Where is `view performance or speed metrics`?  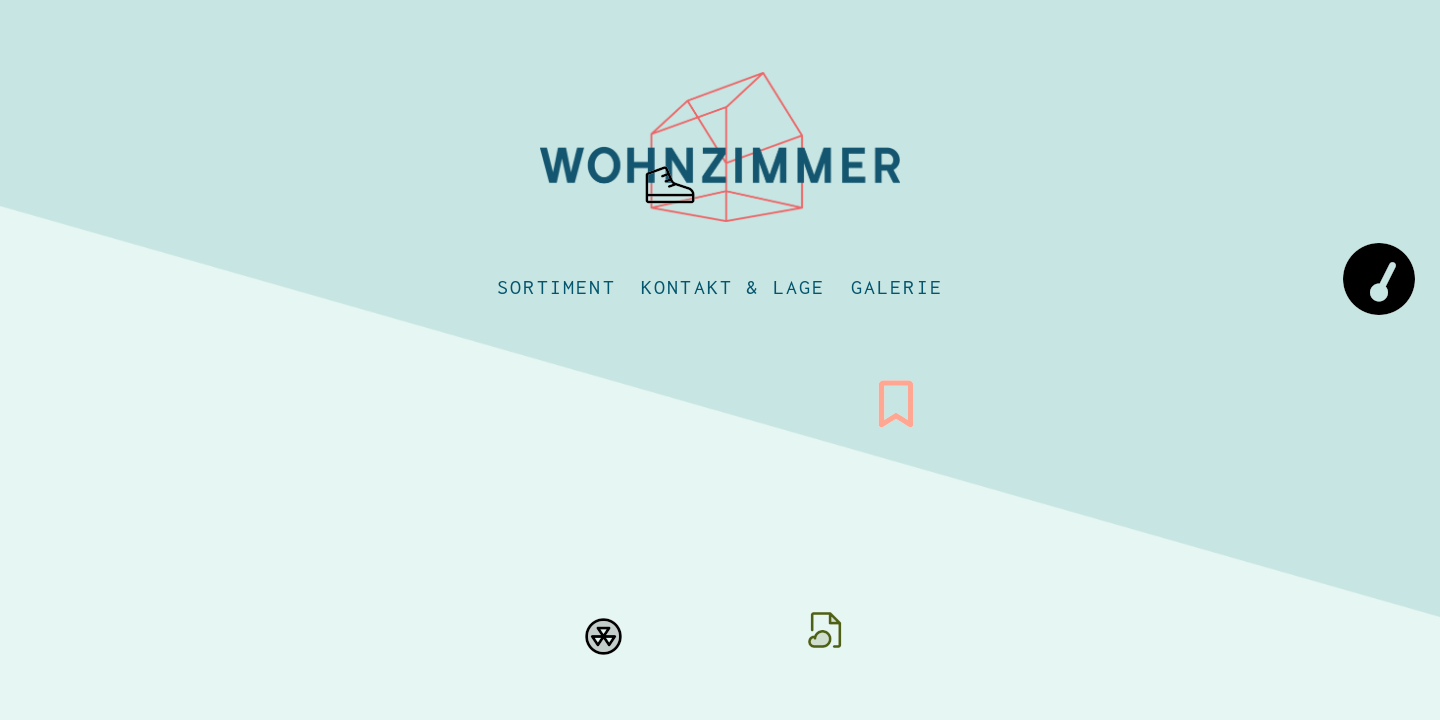 view performance or speed metrics is located at coordinates (1379, 279).